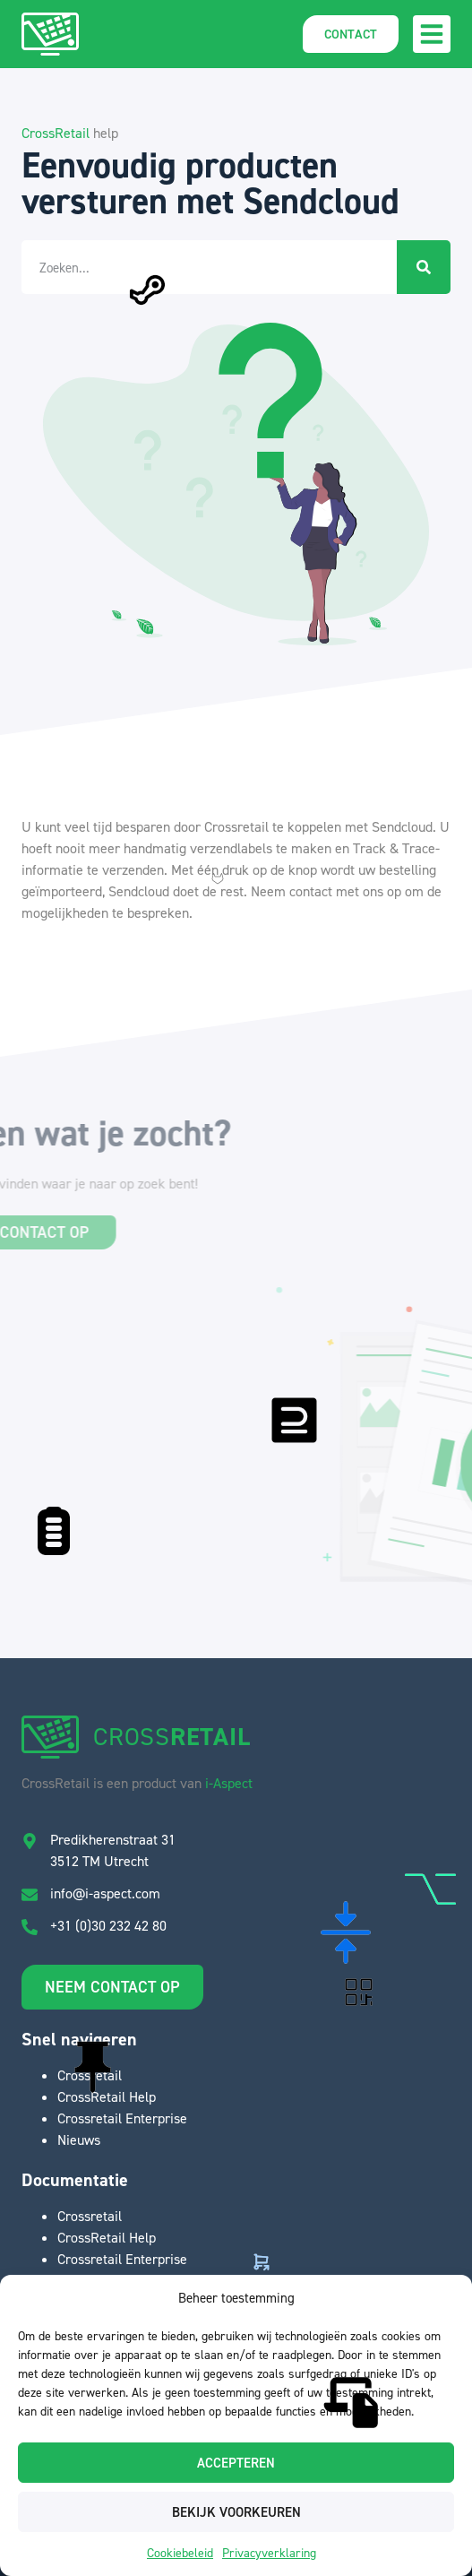  Describe the element at coordinates (218, 878) in the screenshot. I see `open gitlab repository` at that location.